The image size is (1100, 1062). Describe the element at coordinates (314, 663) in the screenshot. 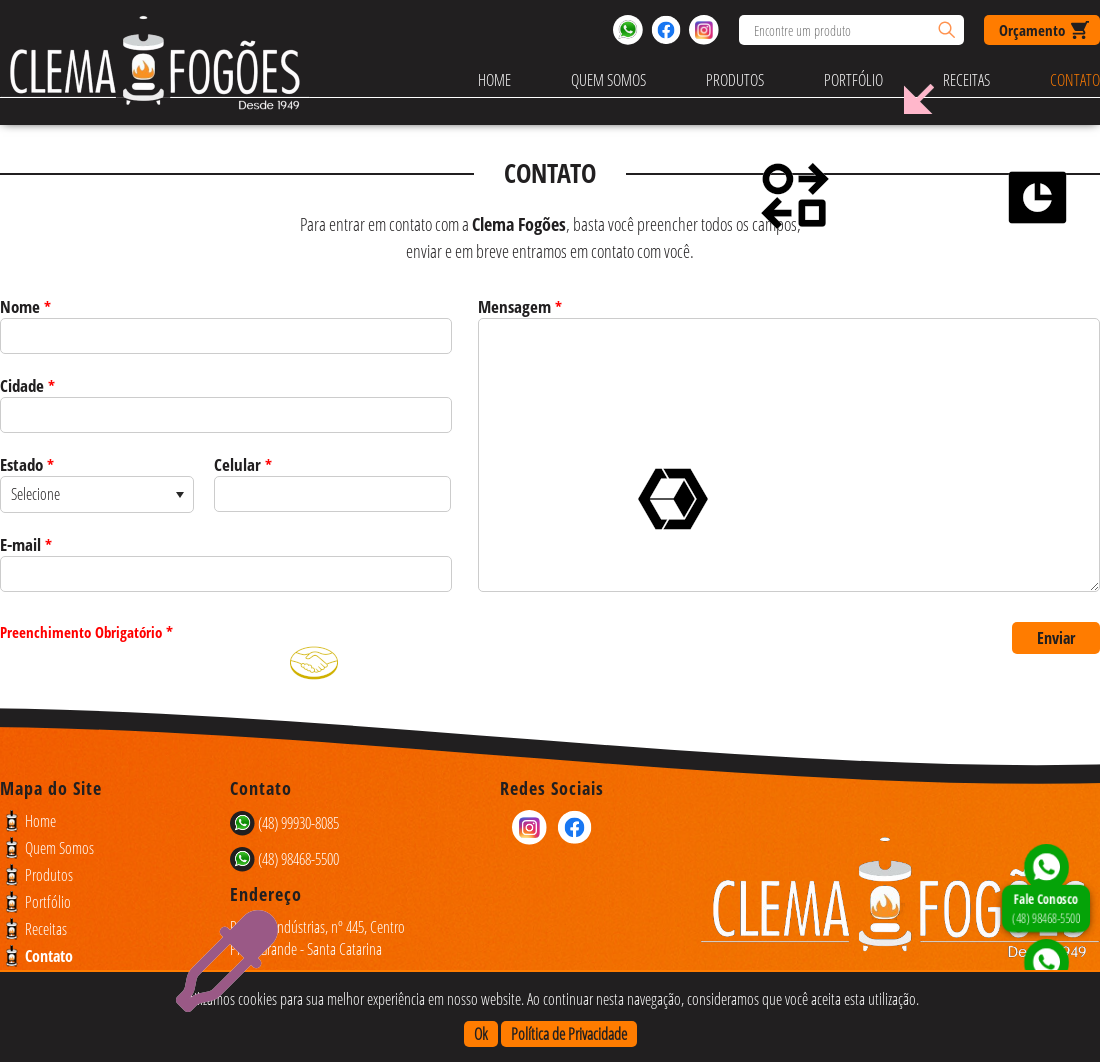

I see `pay with mercado pago` at that location.